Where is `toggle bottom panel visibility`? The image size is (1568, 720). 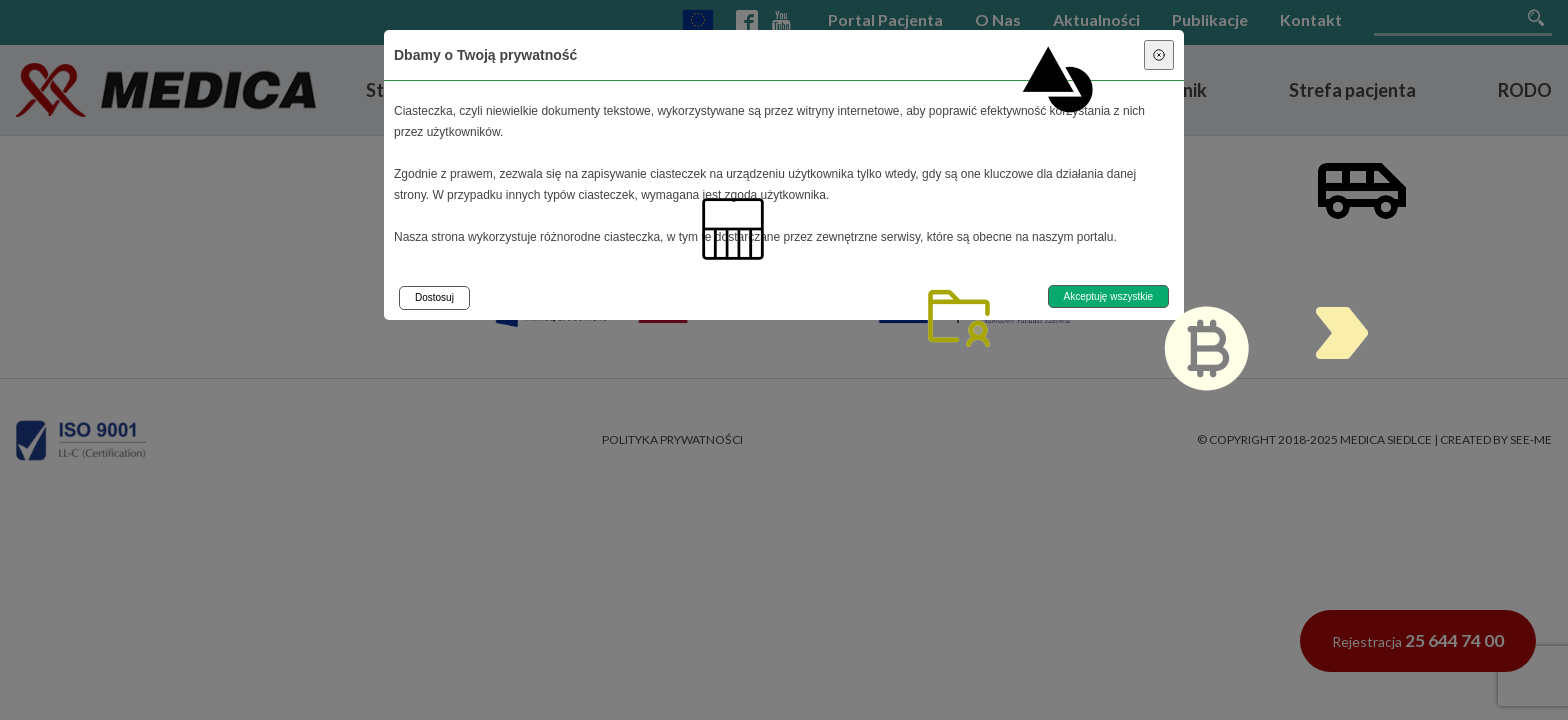 toggle bottom panel visibility is located at coordinates (733, 229).